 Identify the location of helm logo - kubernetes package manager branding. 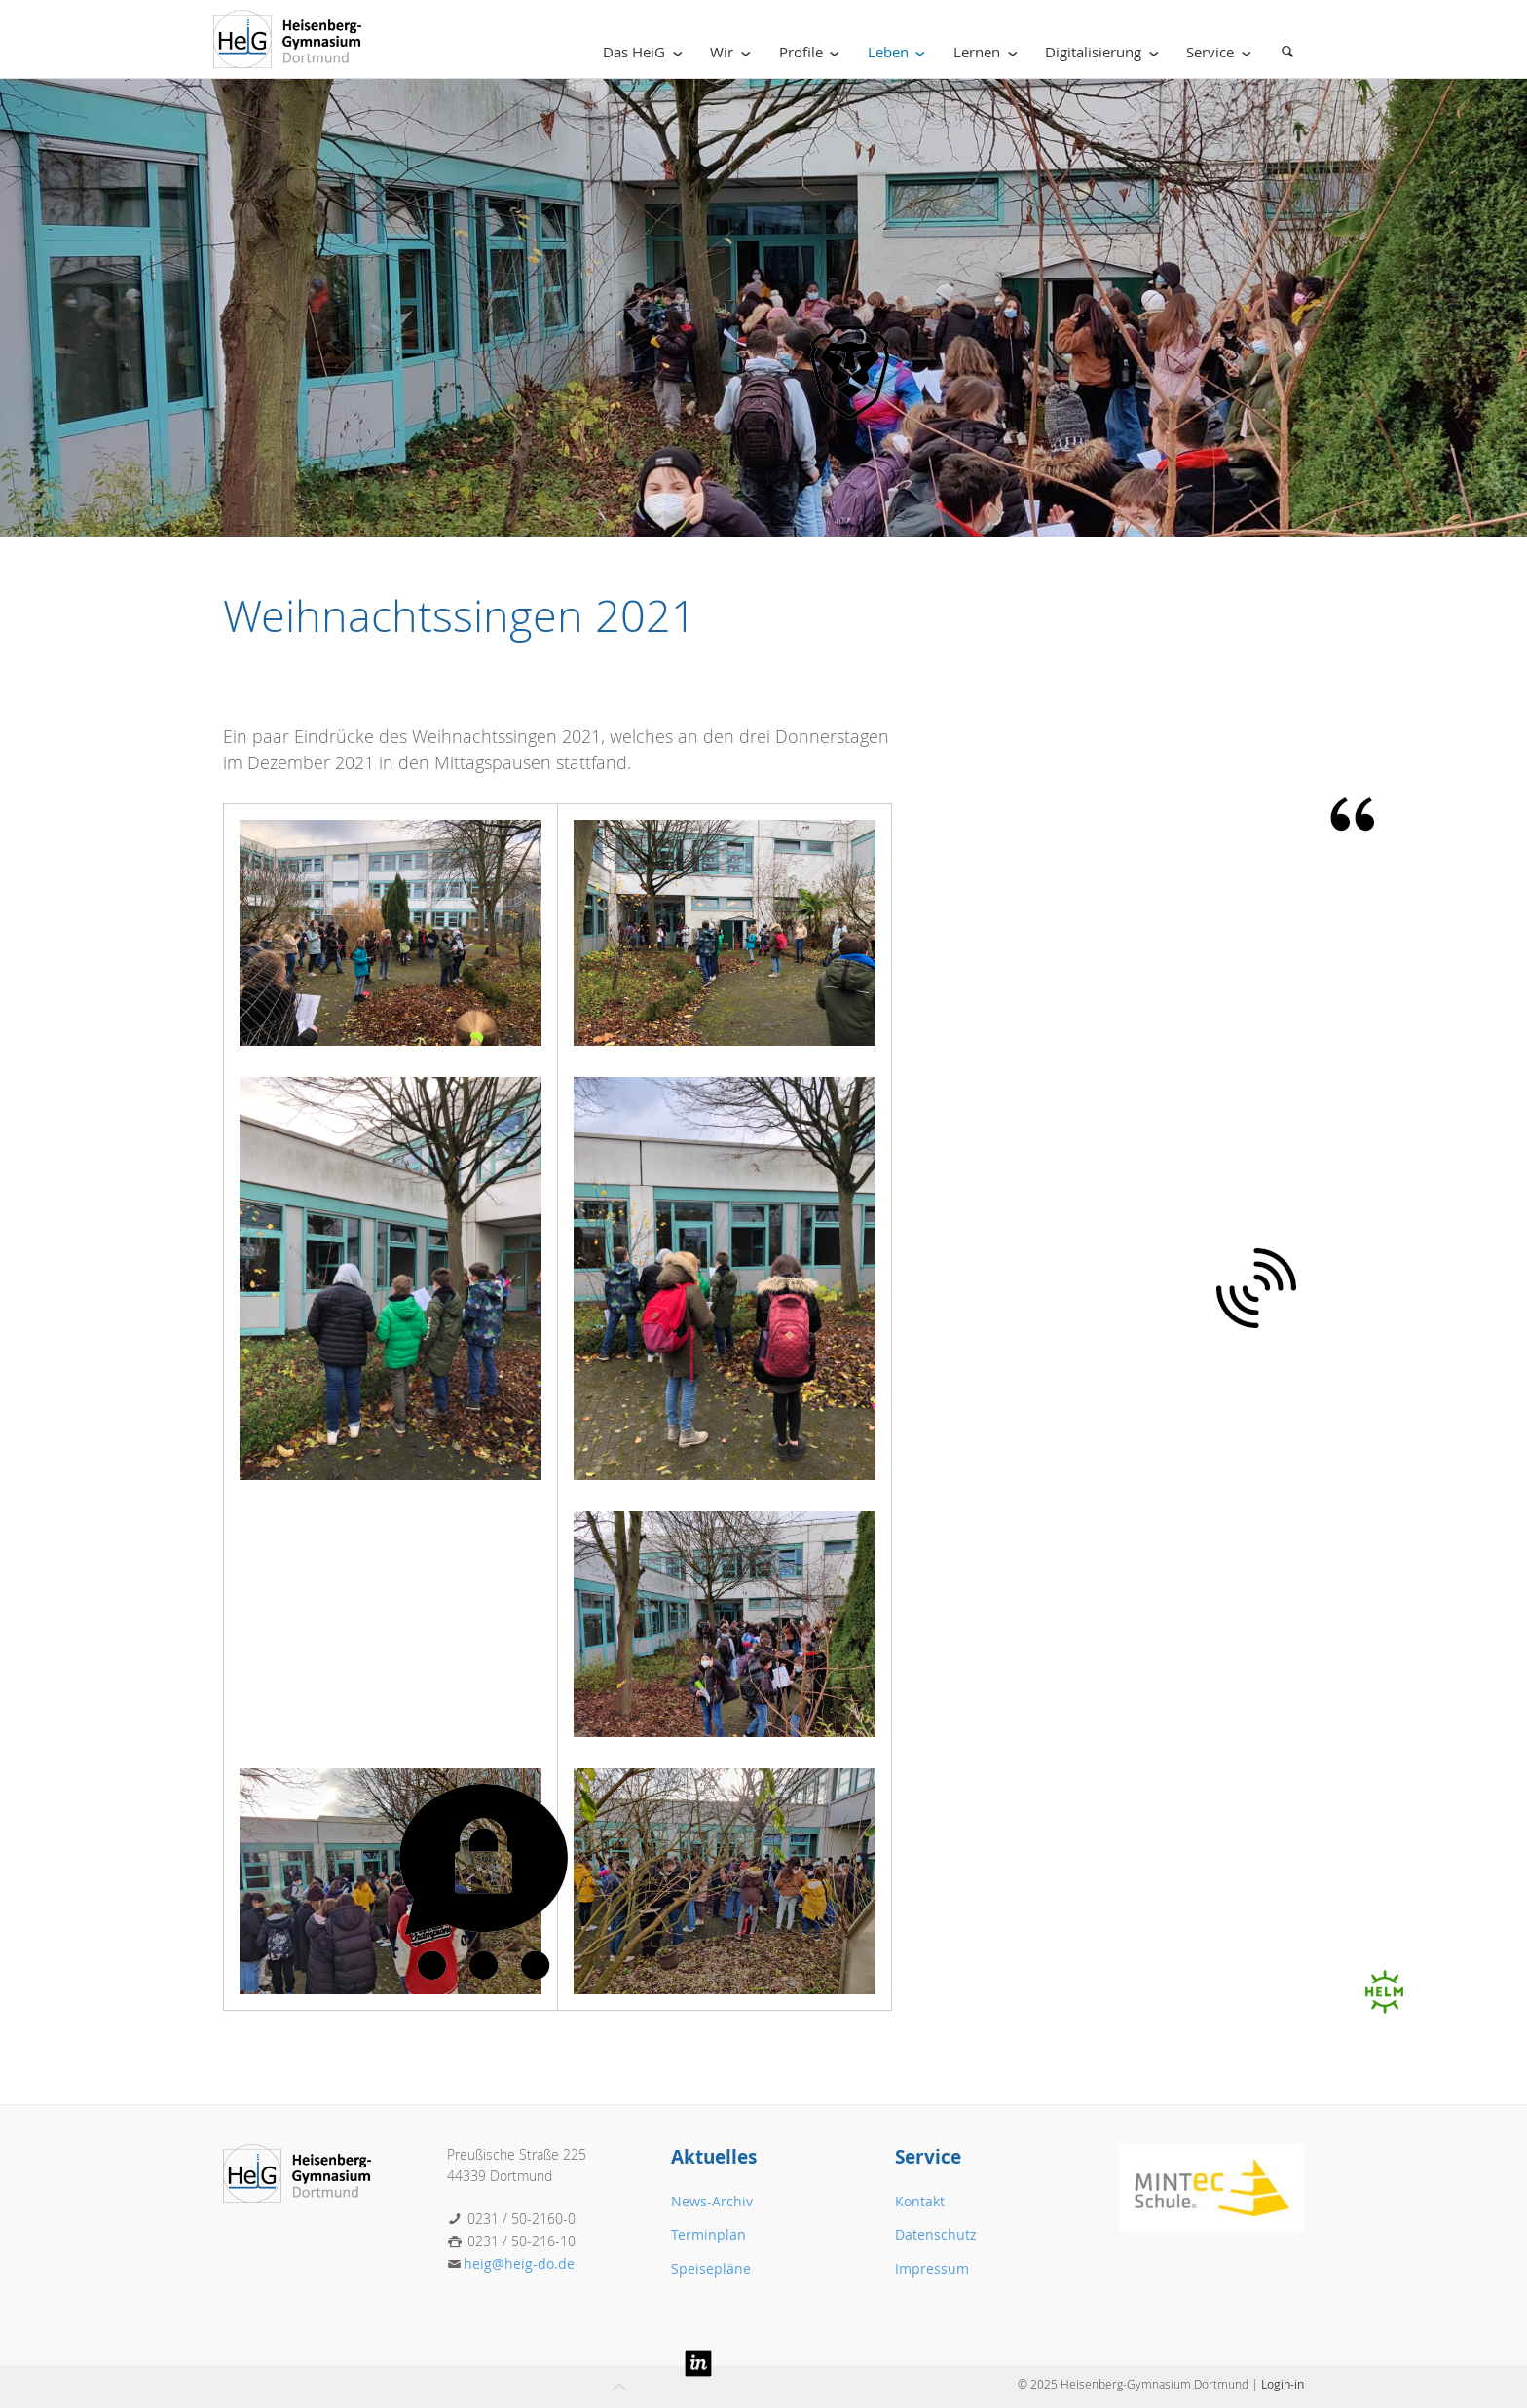
(1384, 1991).